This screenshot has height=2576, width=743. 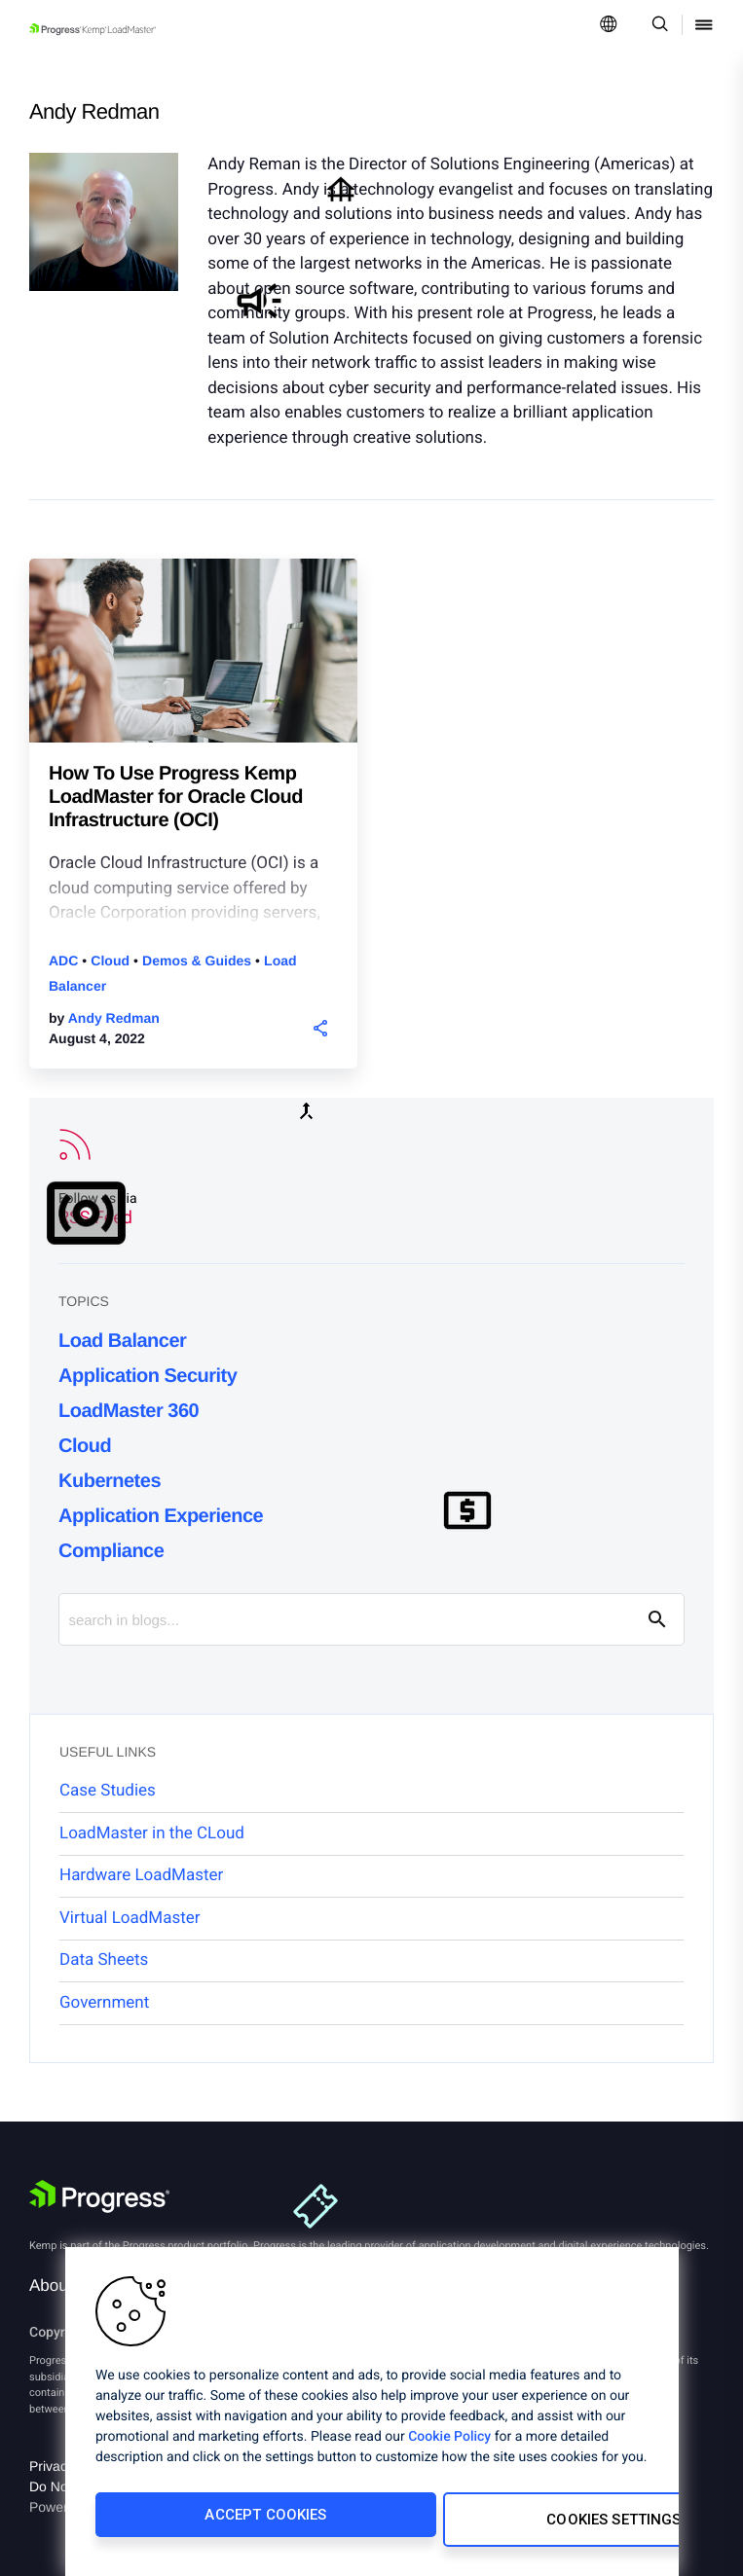 I want to click on start a new campaign or announcement, so click(x=259, y=301).